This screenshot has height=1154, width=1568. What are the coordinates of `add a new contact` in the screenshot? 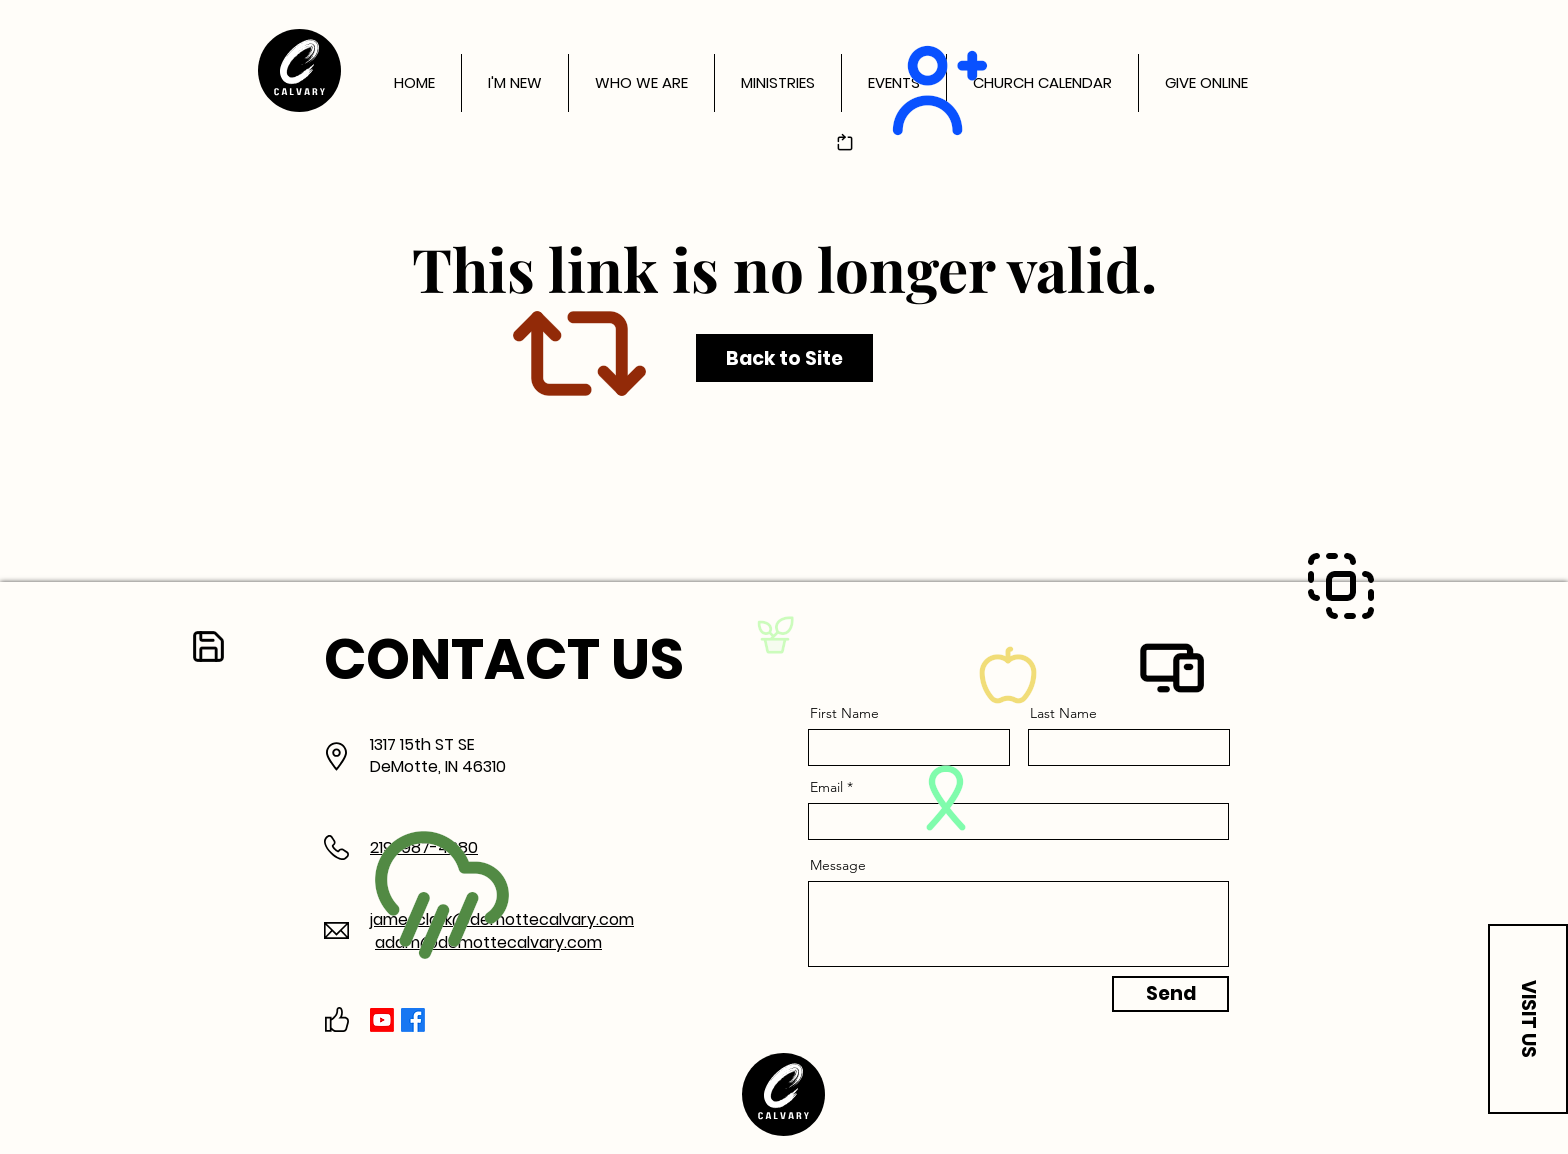 It's located at (937, 90).